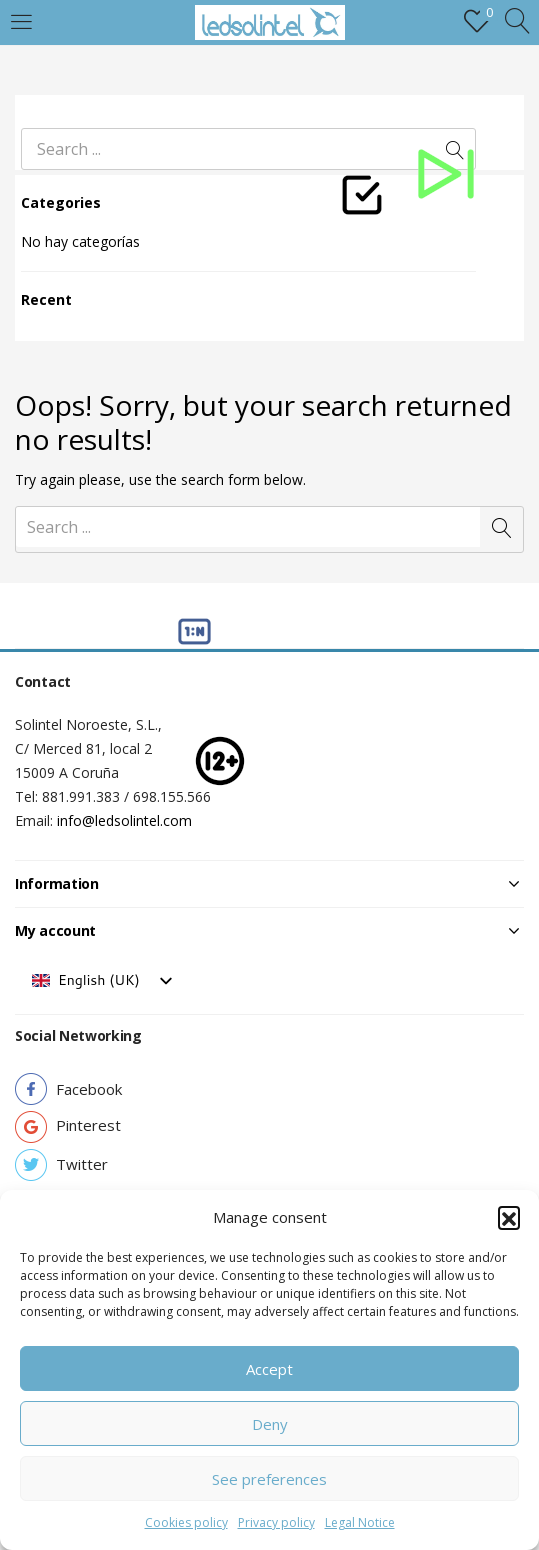 This screenshot has height=1550, width=539. Describe the element at coordinates (220, 761) in the screenshot. I see `indicates content rated for ages 12 and older` at that location.